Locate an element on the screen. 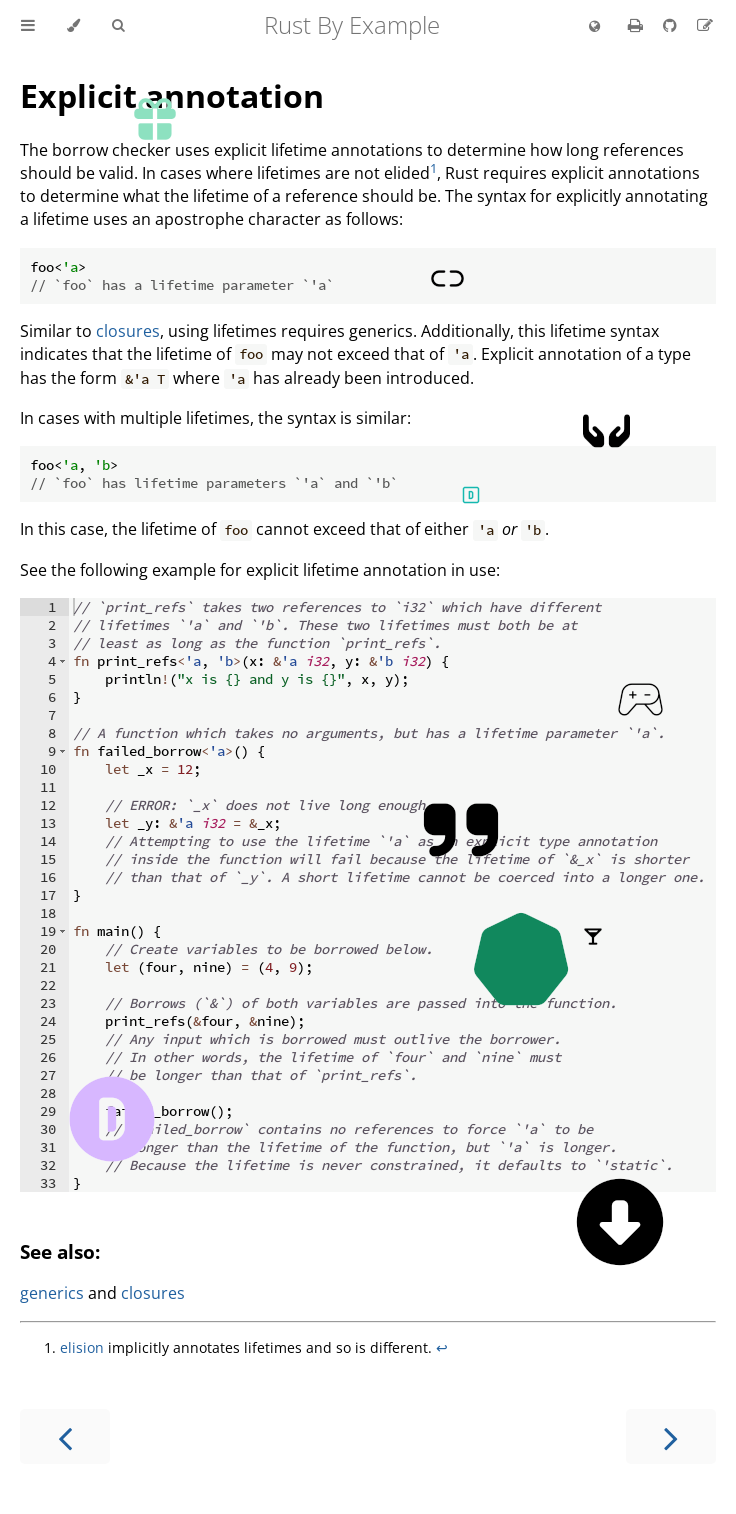 This screenshot has height=1514, width=736. a heptagon shape indicator is located at coordinates (521, 962).